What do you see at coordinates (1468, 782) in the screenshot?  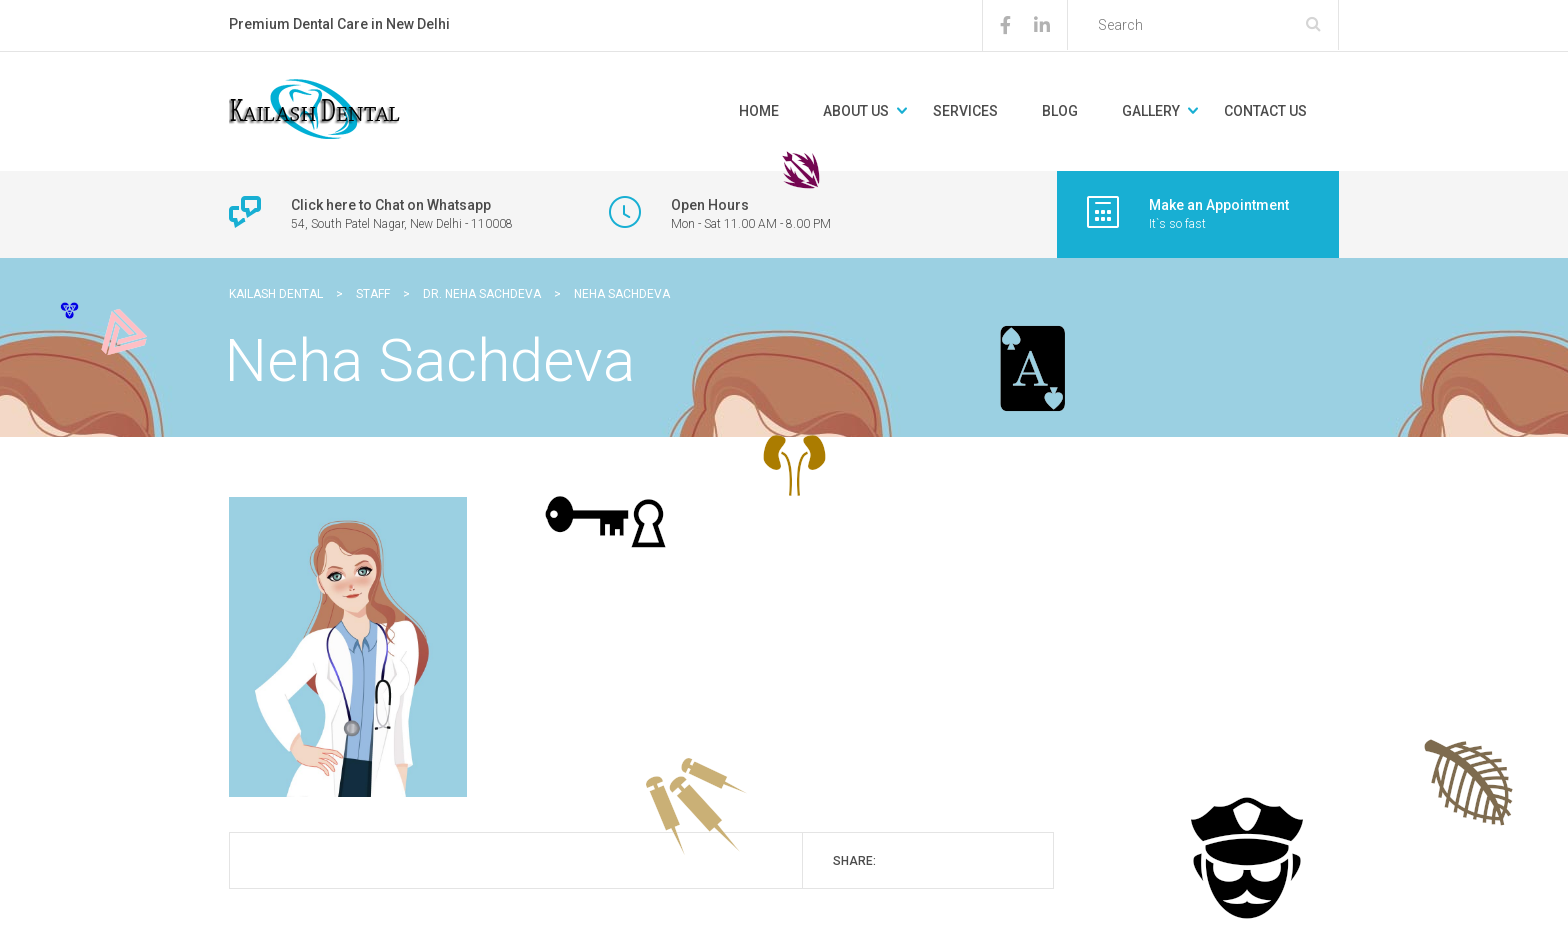 I see `indicates autumn or seasonal theme` at bounding box center [1468, 782].